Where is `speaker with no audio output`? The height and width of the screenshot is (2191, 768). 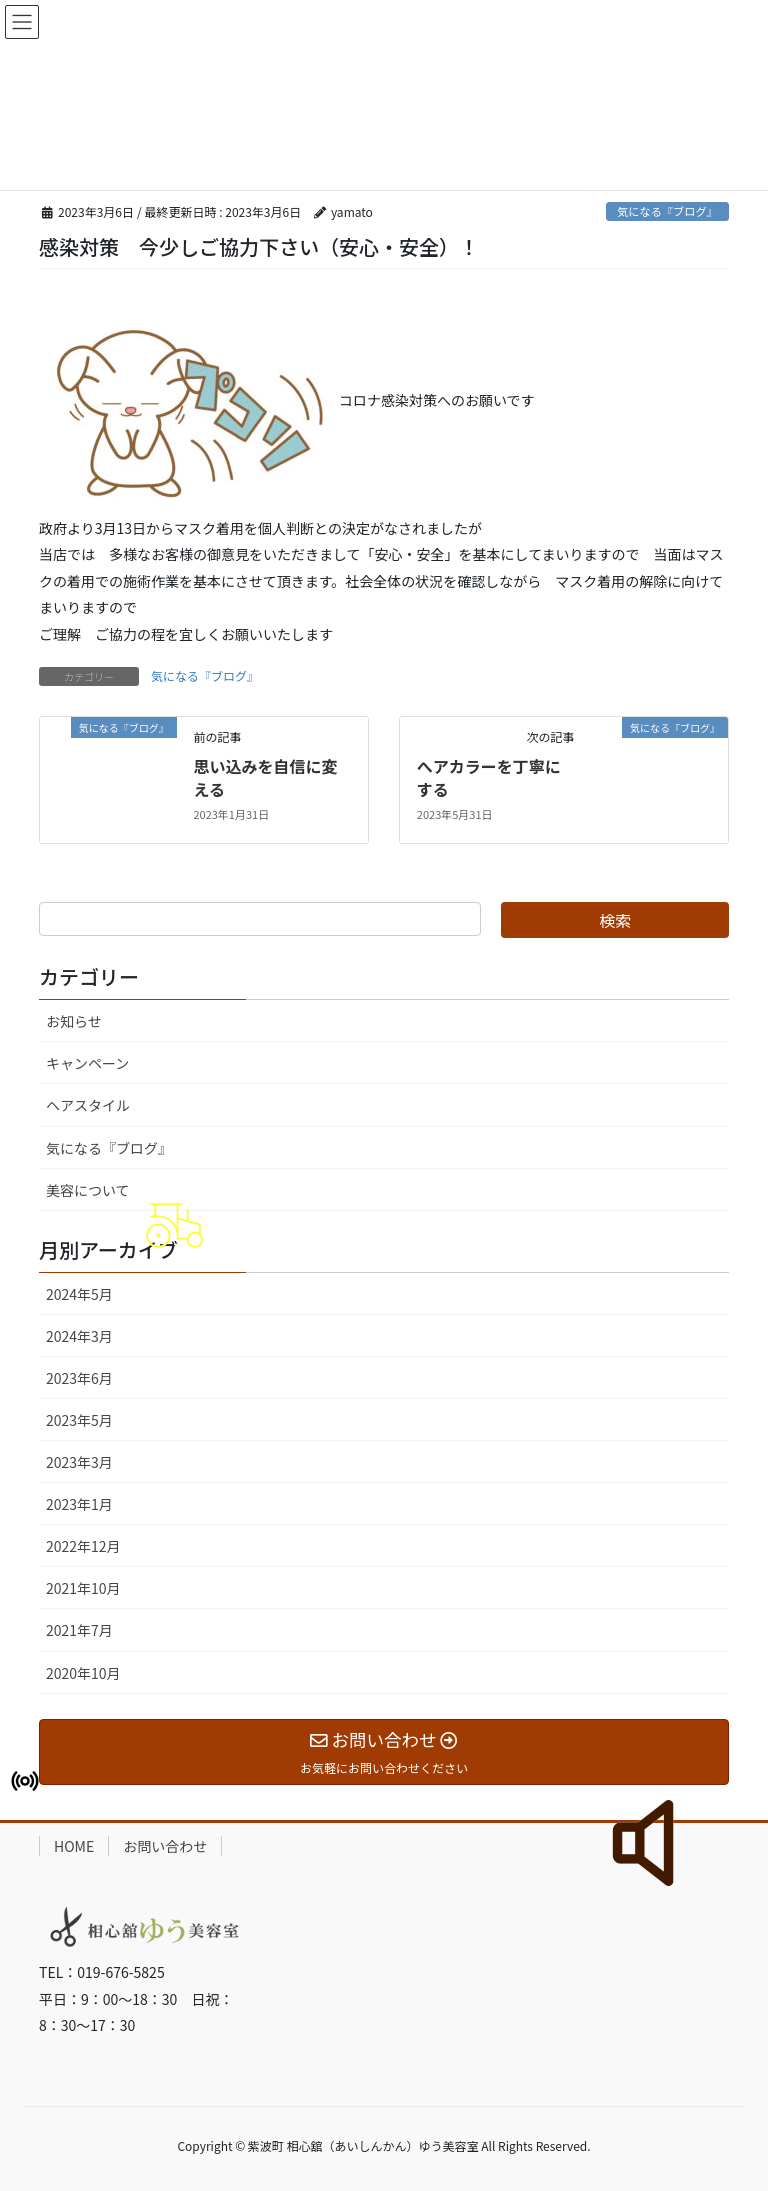 speaker with no audio output is located at coordinates (659, 1843).